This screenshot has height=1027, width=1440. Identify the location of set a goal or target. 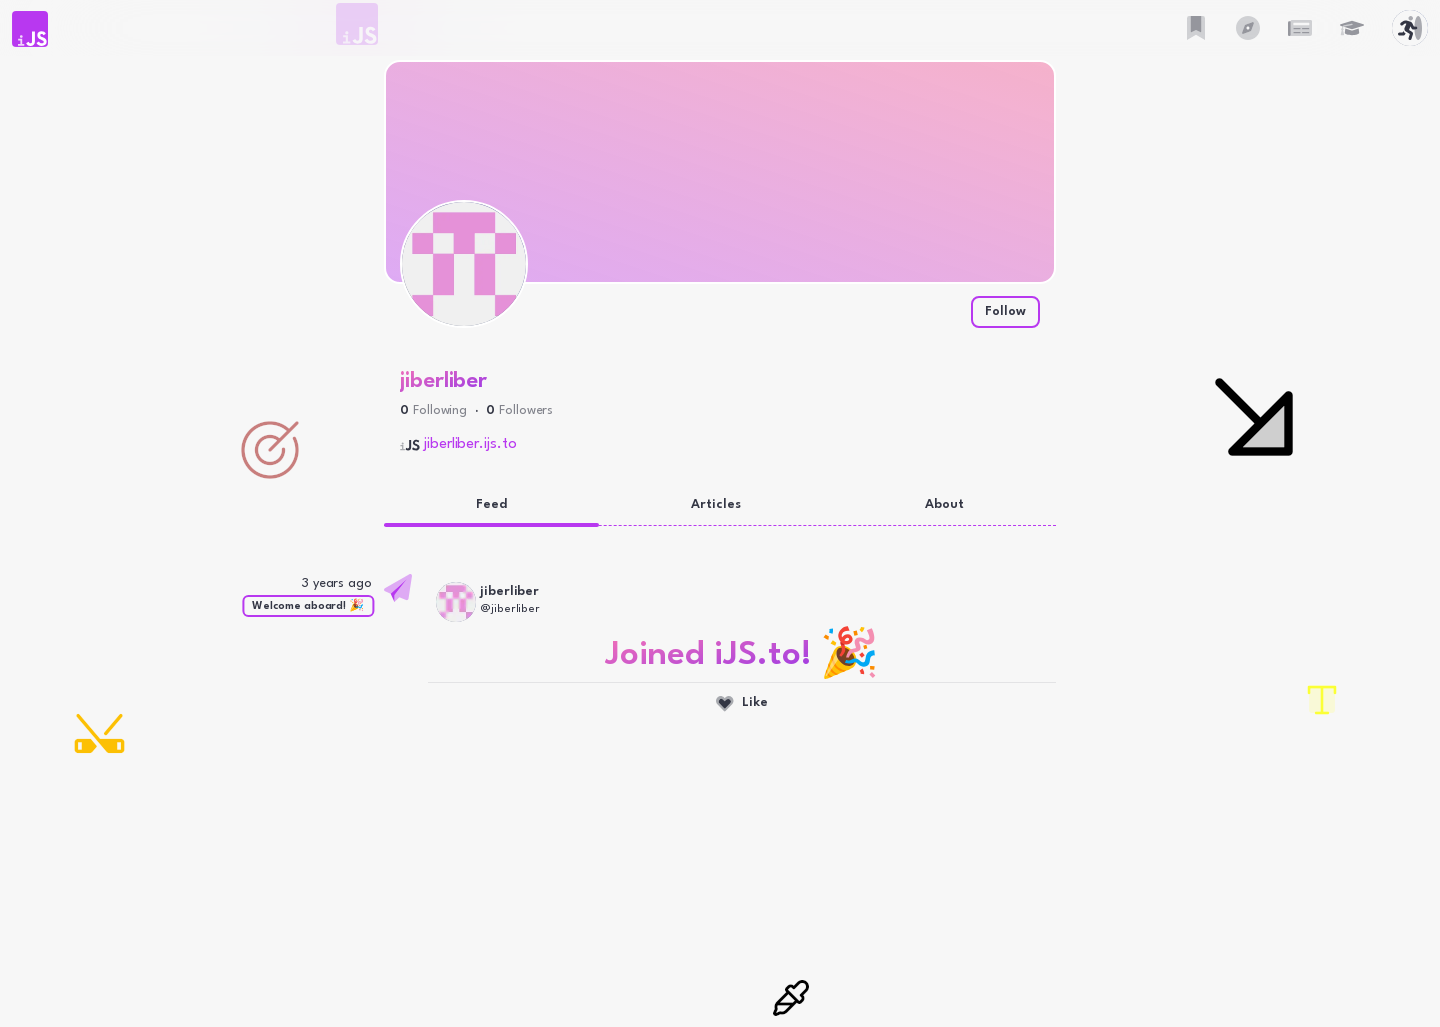
(270, 450).